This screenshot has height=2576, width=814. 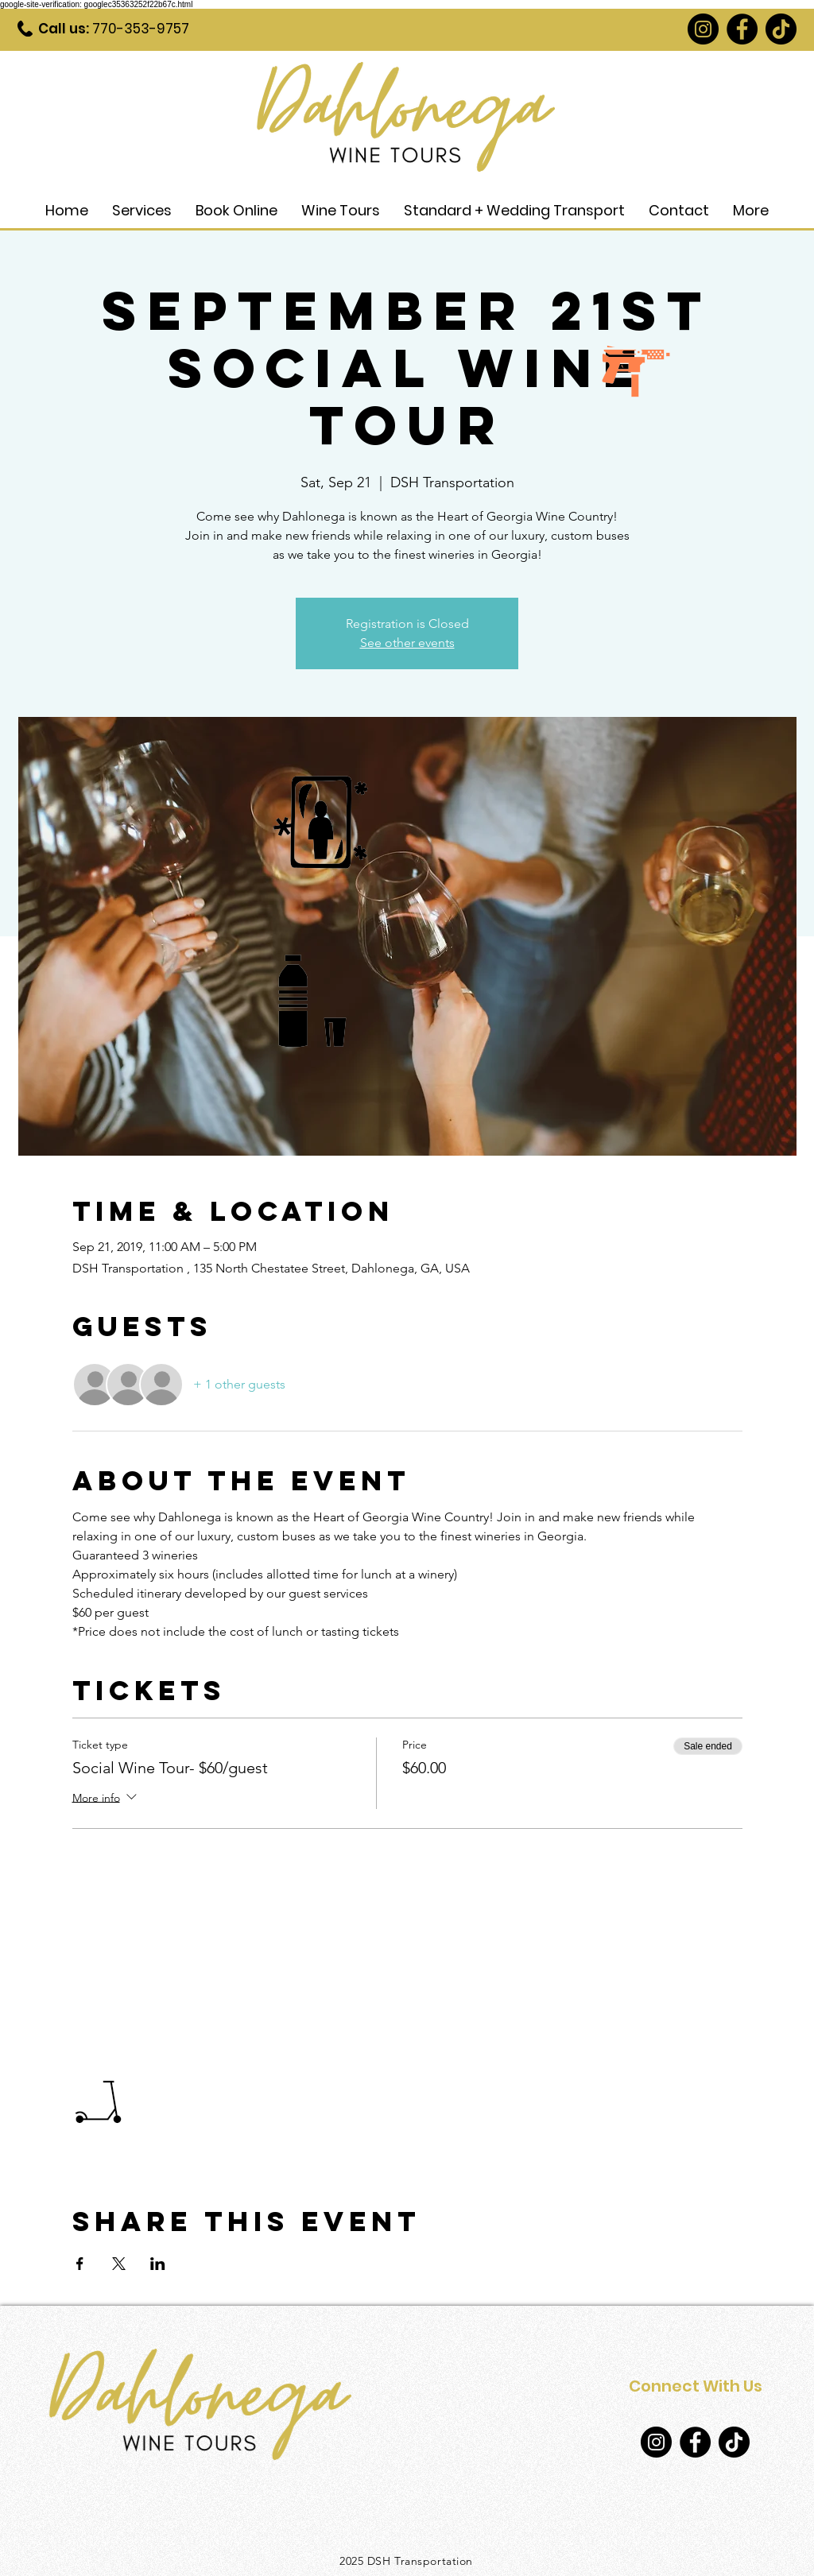 What do you see at coordinates (312, 1000) in the screenshot?
I see `track your daily water intake` at bounding box center [312, 1000].